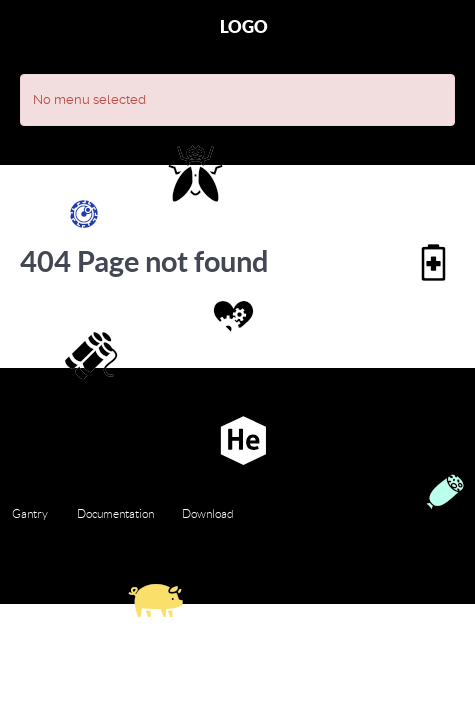  What do you see at coordinates (155, 600) in the screenshot?
I see `view farm animals or livestock` at bounding box center [155, 600].